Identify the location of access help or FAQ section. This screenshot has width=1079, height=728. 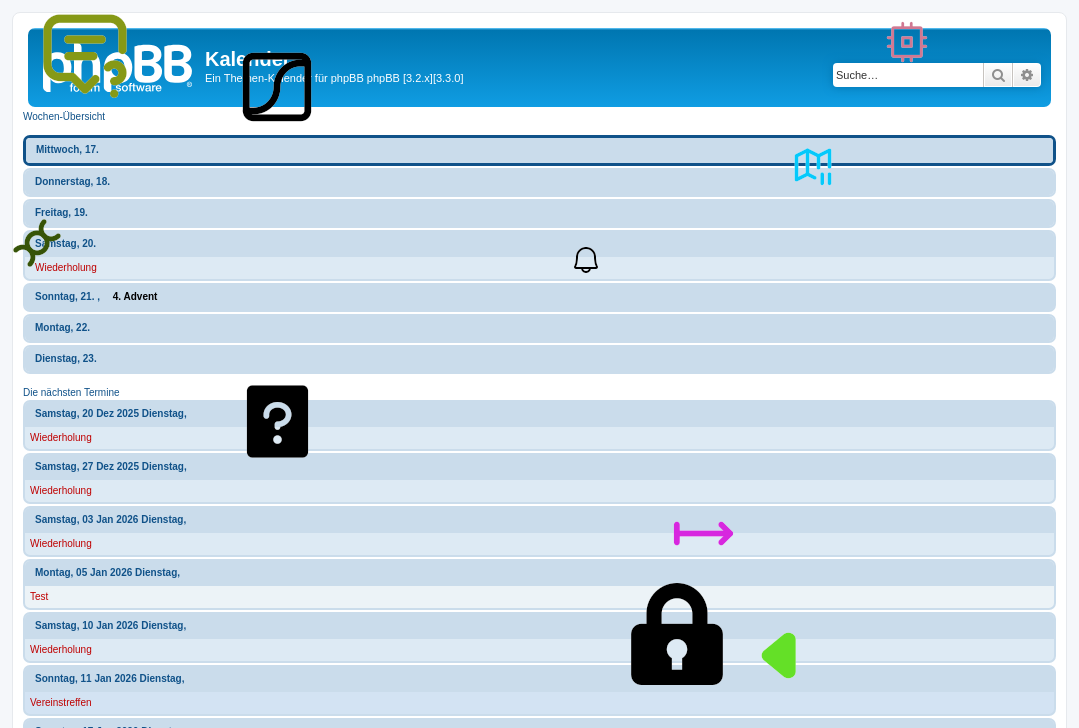
(277, 421).